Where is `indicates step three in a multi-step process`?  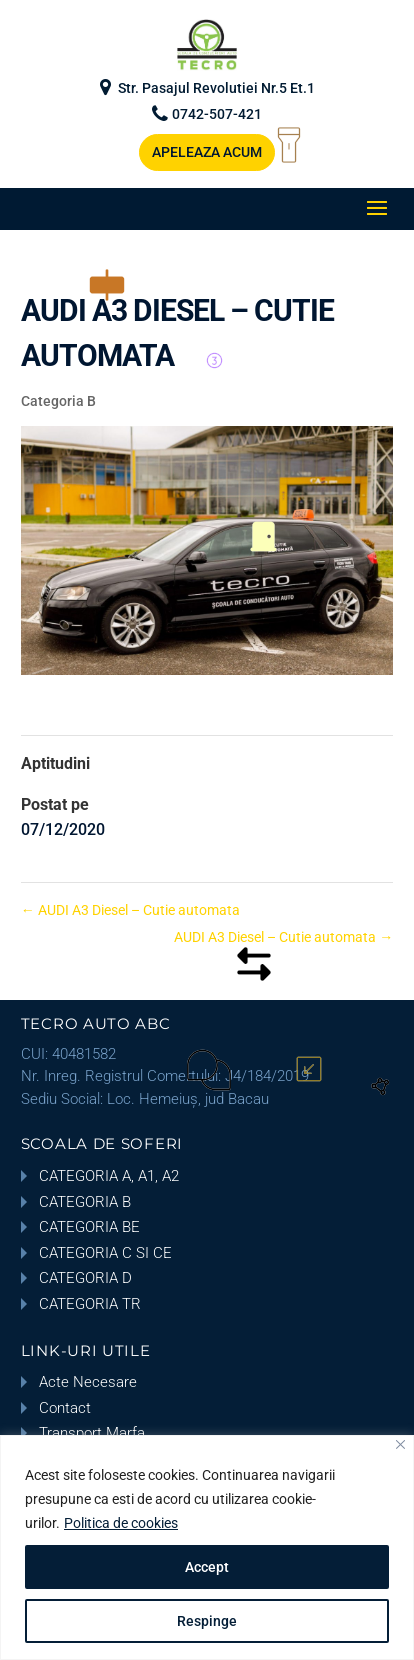
indicates step three in a multi-step process is located at coordinates (214, 360).